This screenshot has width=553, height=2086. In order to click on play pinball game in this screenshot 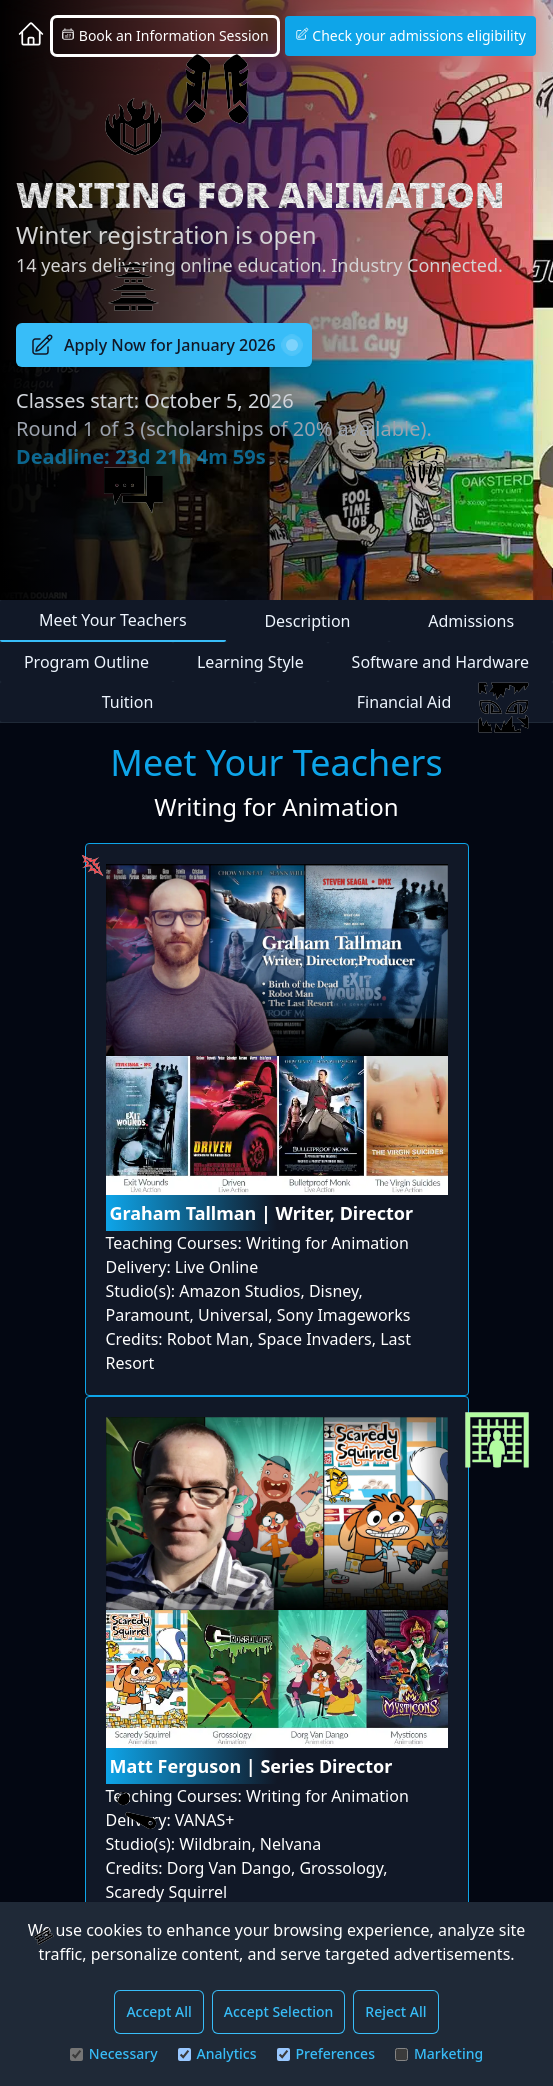, I will do `click(136, 1810)`.